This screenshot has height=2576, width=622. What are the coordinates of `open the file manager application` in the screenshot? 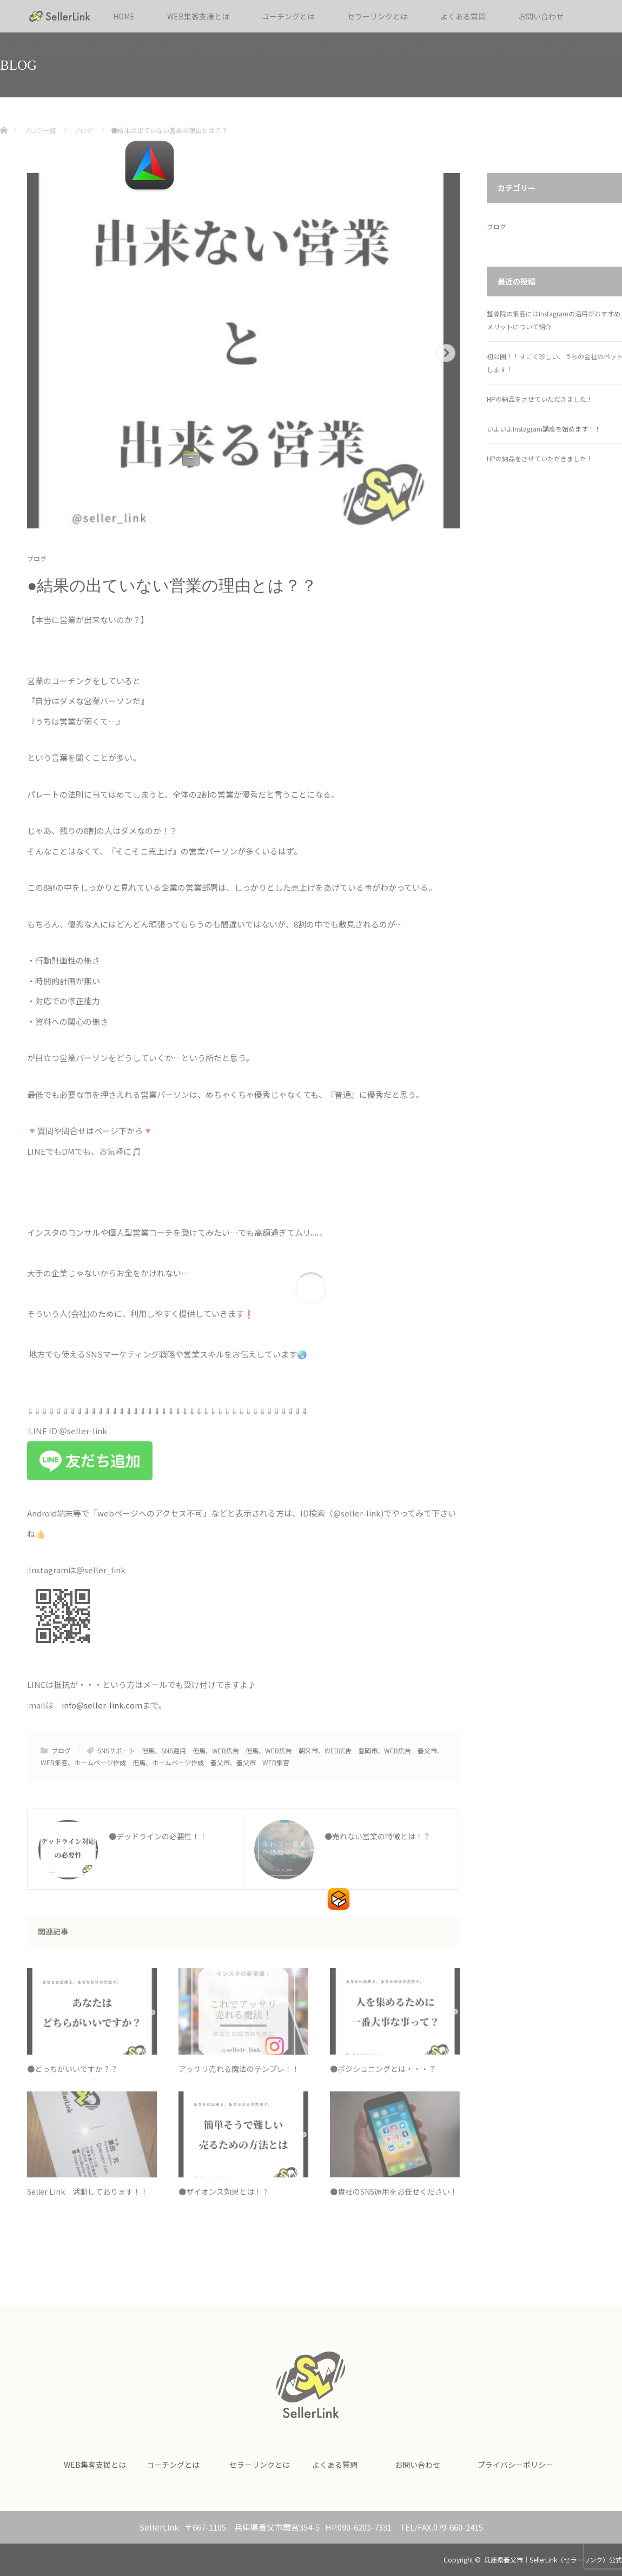 It's located at (191, 458).